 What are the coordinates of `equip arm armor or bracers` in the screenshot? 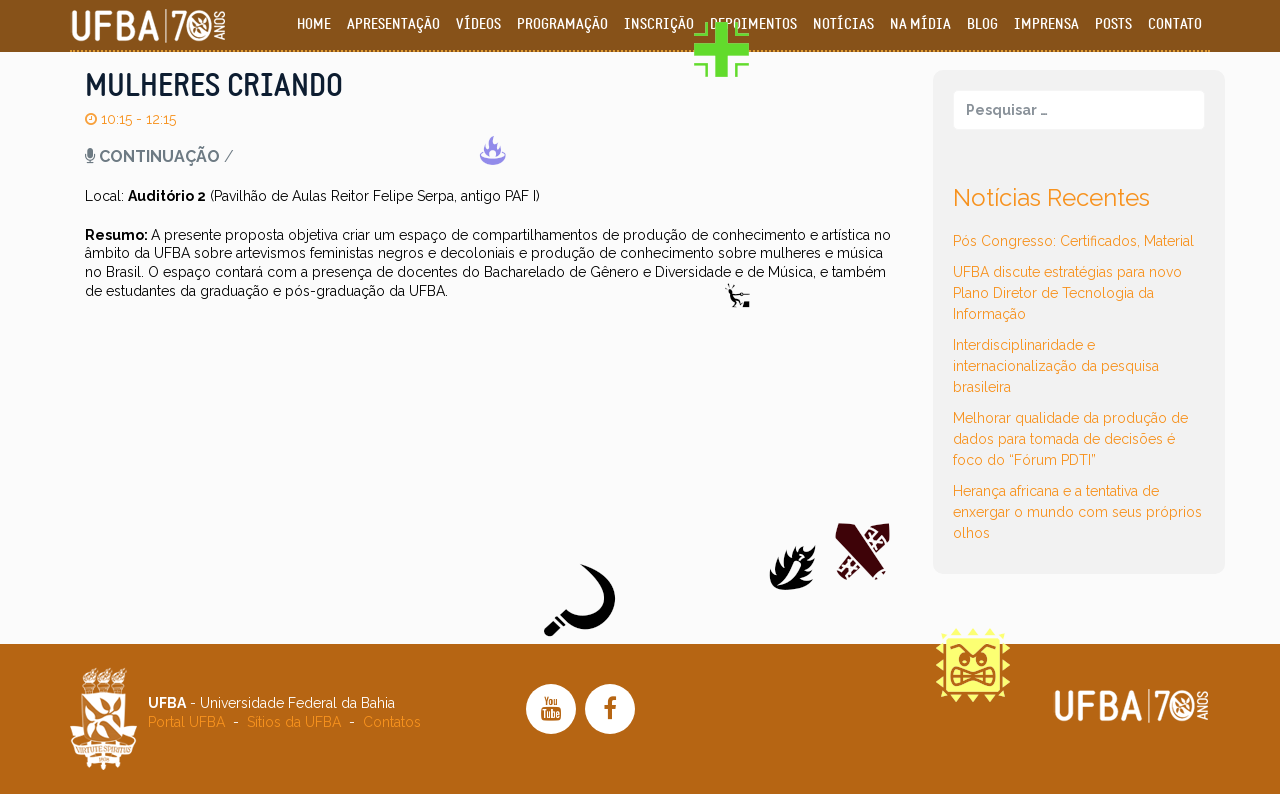 It's located at (862, 551).